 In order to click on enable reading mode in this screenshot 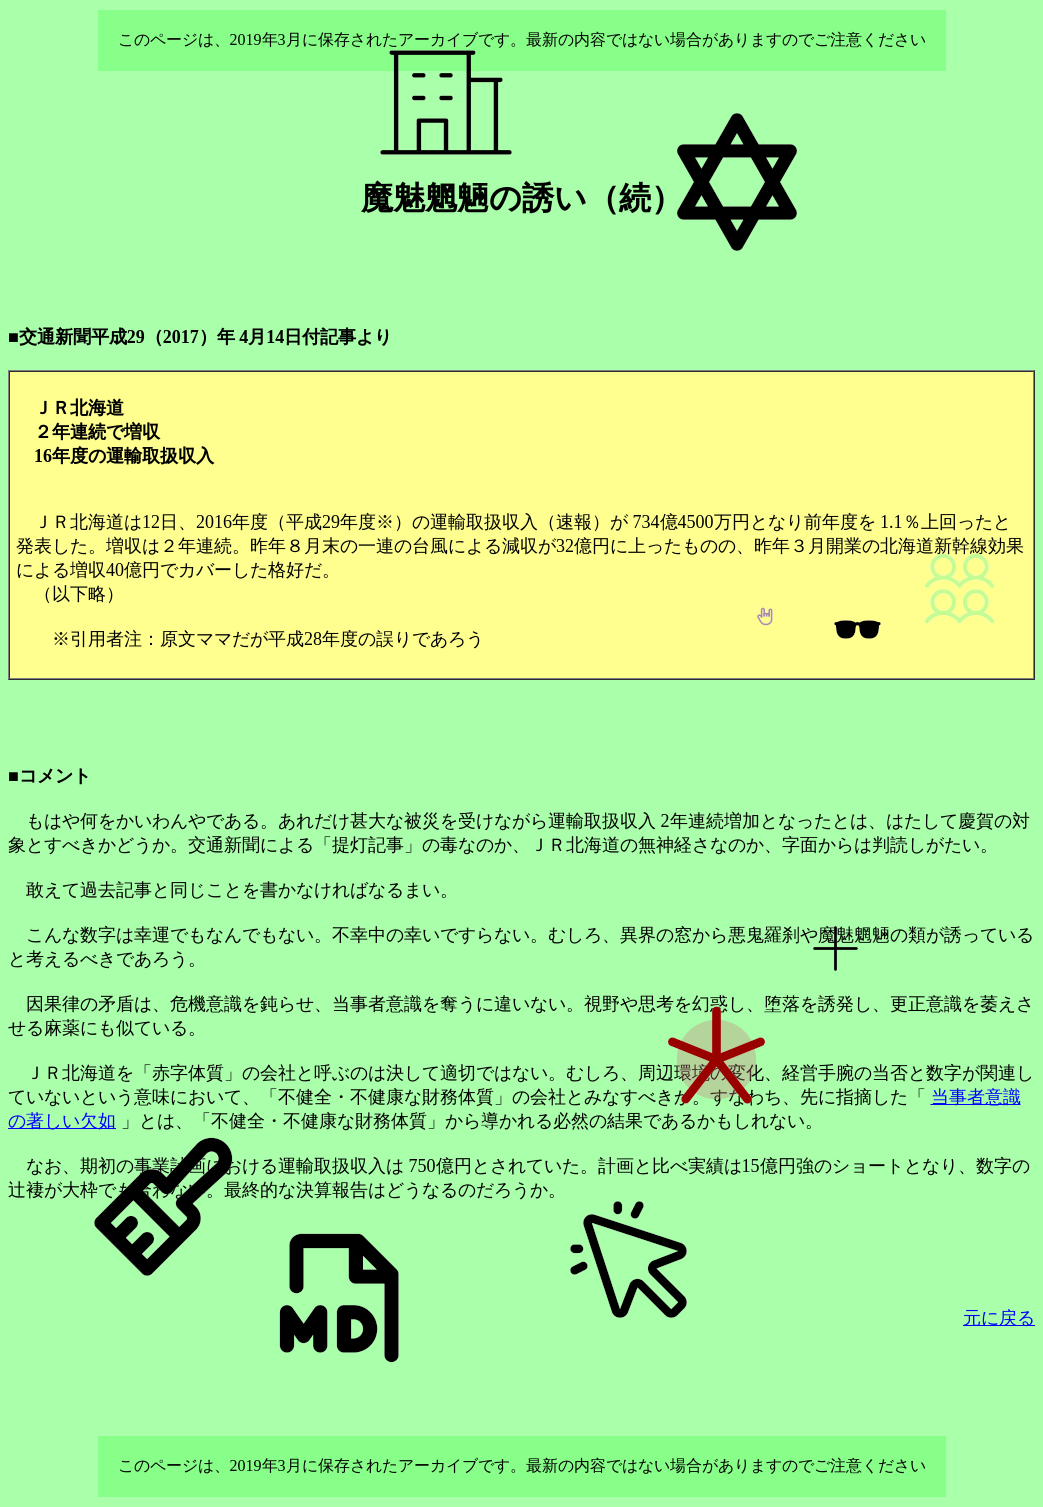, I will do `click(857, 629)`.